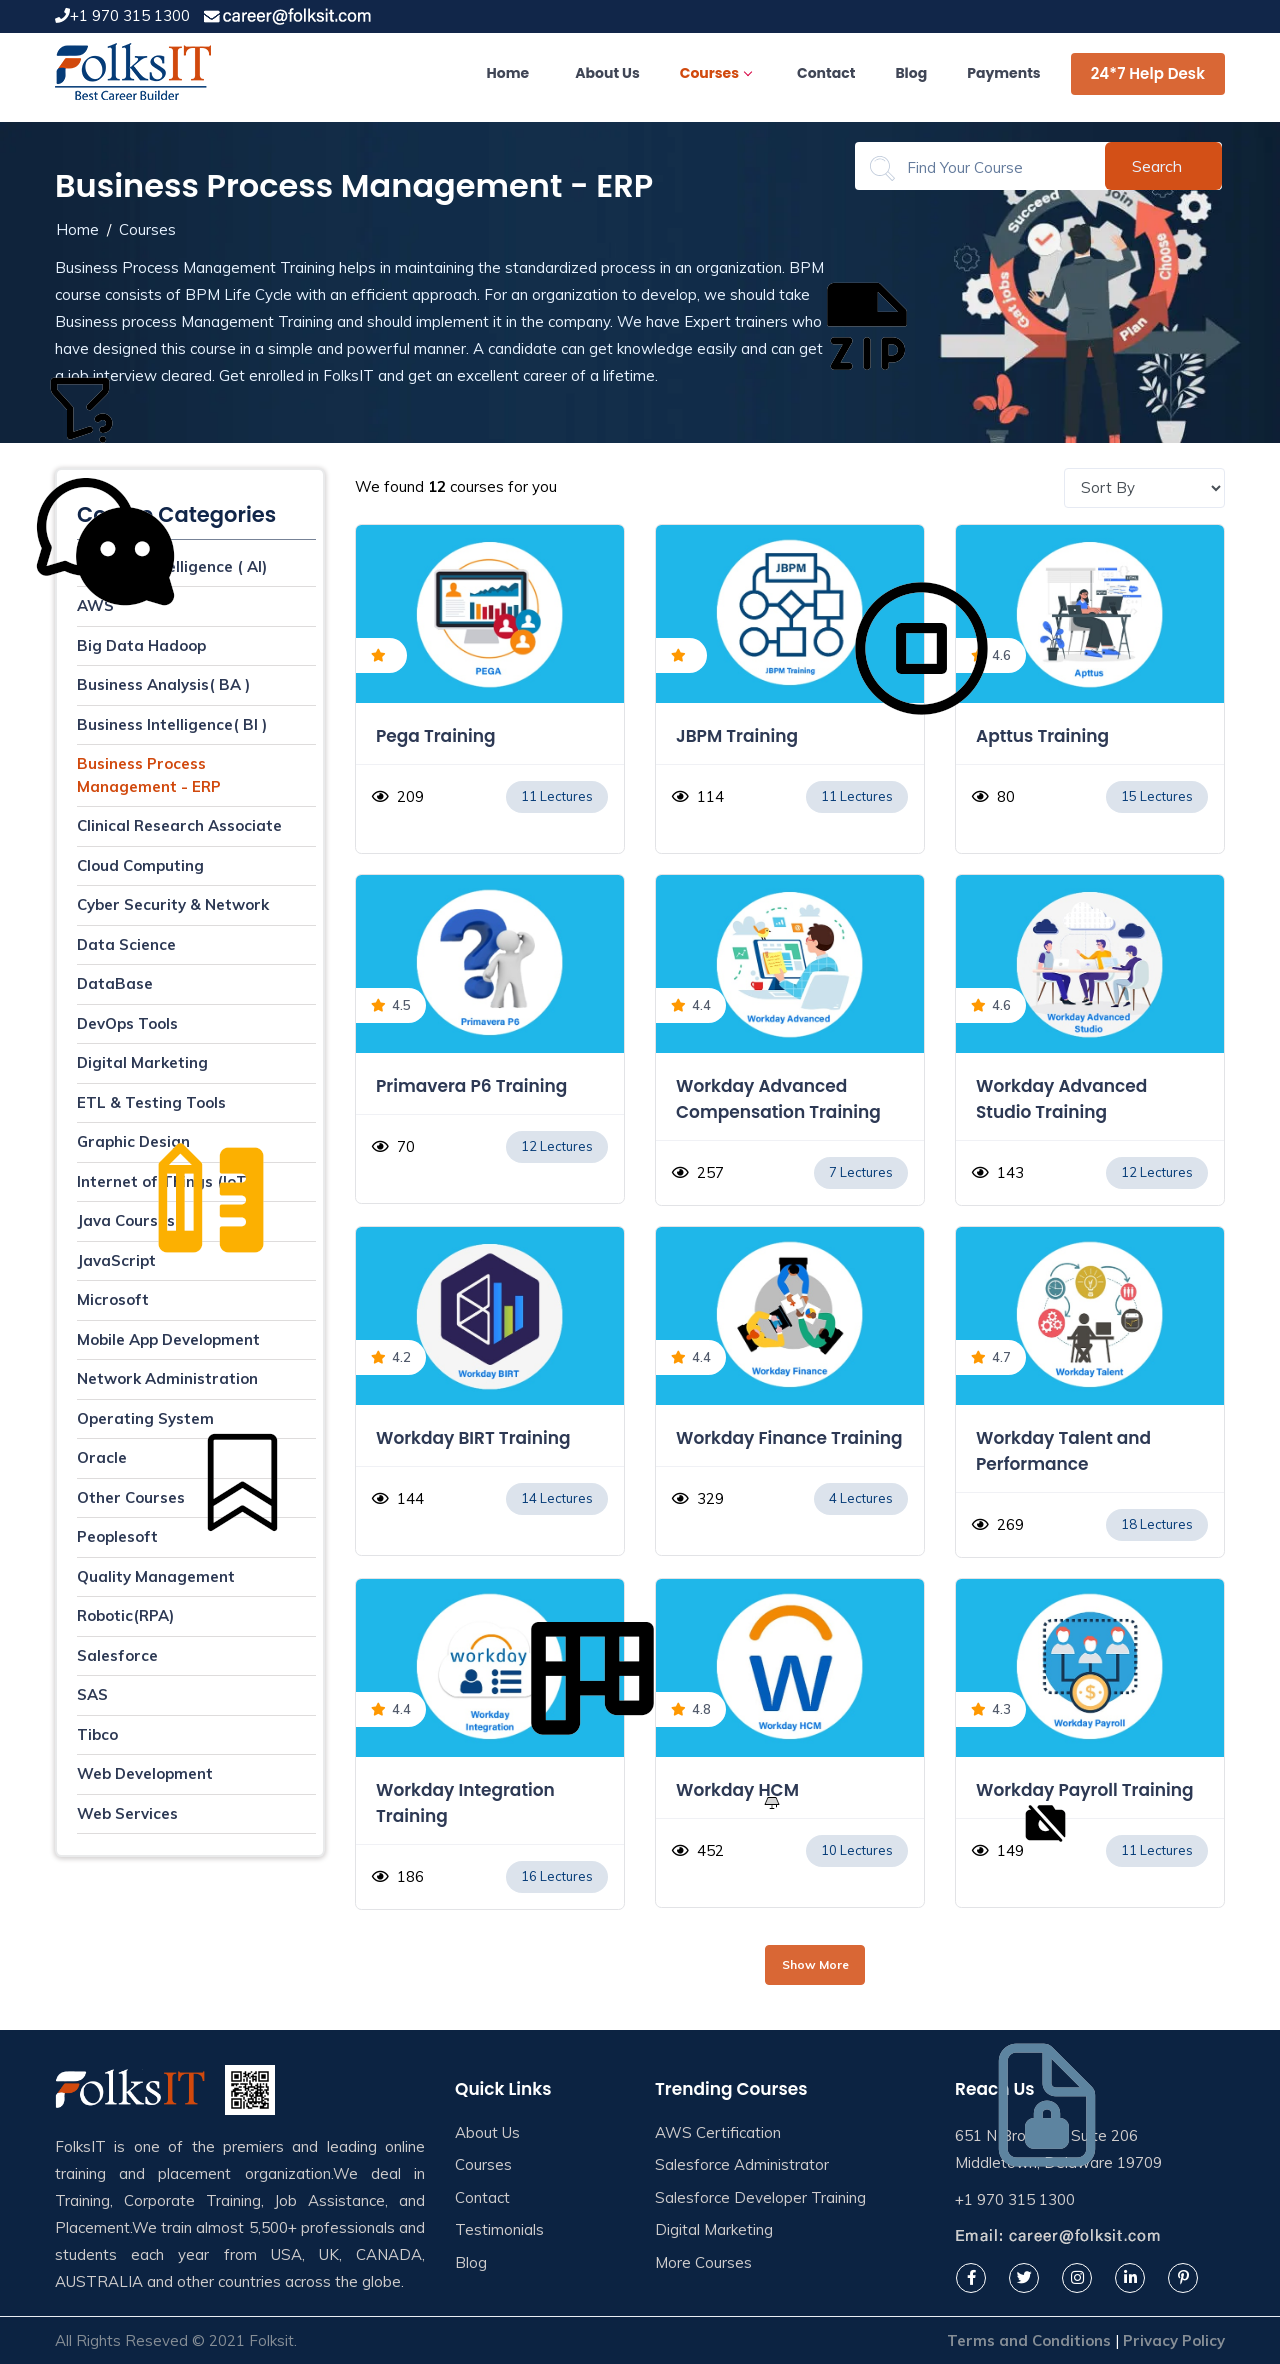 This screenshot has height=2364, width=1280. What do you see at coordinates (80, 407) in the screenshot?
I see `get help with filter options` at bounding box center [80, 407].